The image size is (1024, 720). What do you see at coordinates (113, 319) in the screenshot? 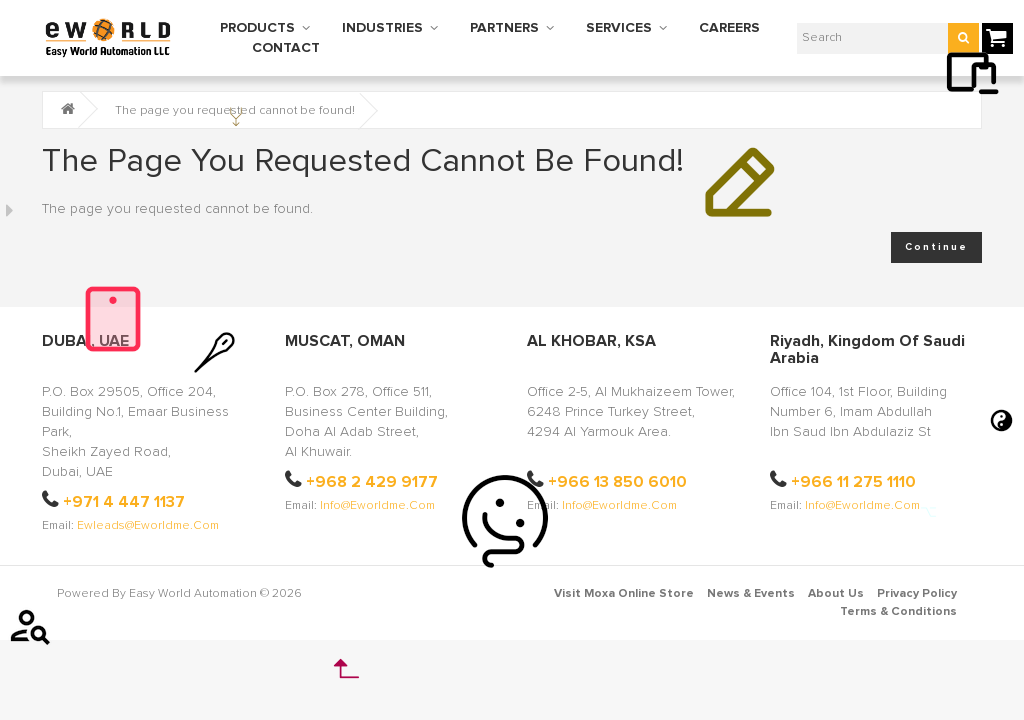
I see `tablet device with front-facing camera` at bounding box center [113, 319].